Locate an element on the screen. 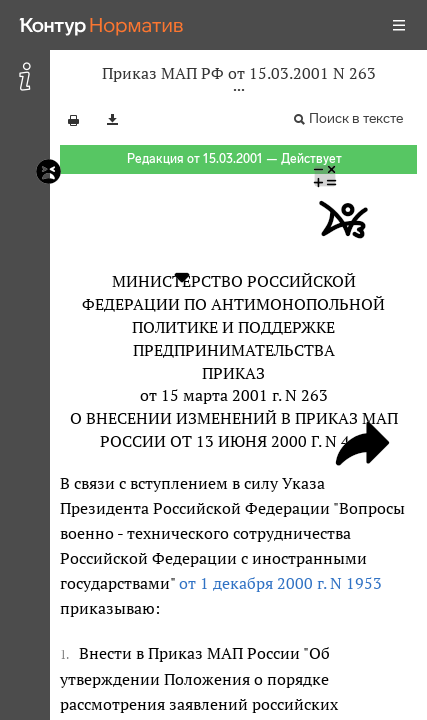 This screenshot has height=720, width=427. indicates user fatigue or exhaustion status is located at coordinates (48, 171).